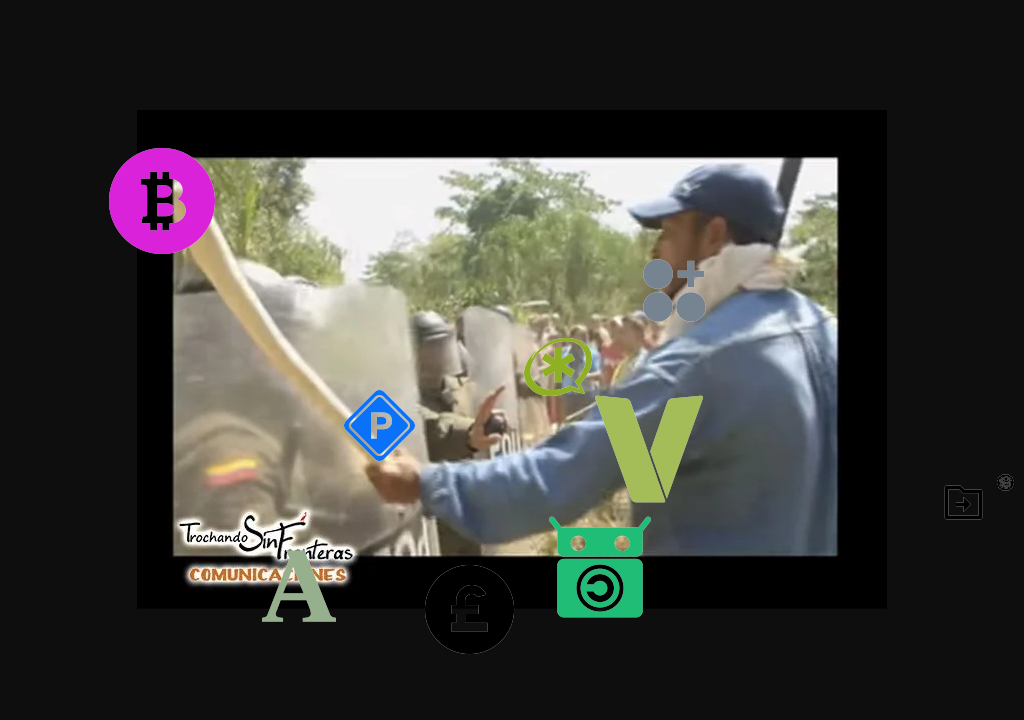  What do you see at coordinates (600, 567) in the screenshot?
I see `open the F-Droid app store` at bounding box center [600, 567].